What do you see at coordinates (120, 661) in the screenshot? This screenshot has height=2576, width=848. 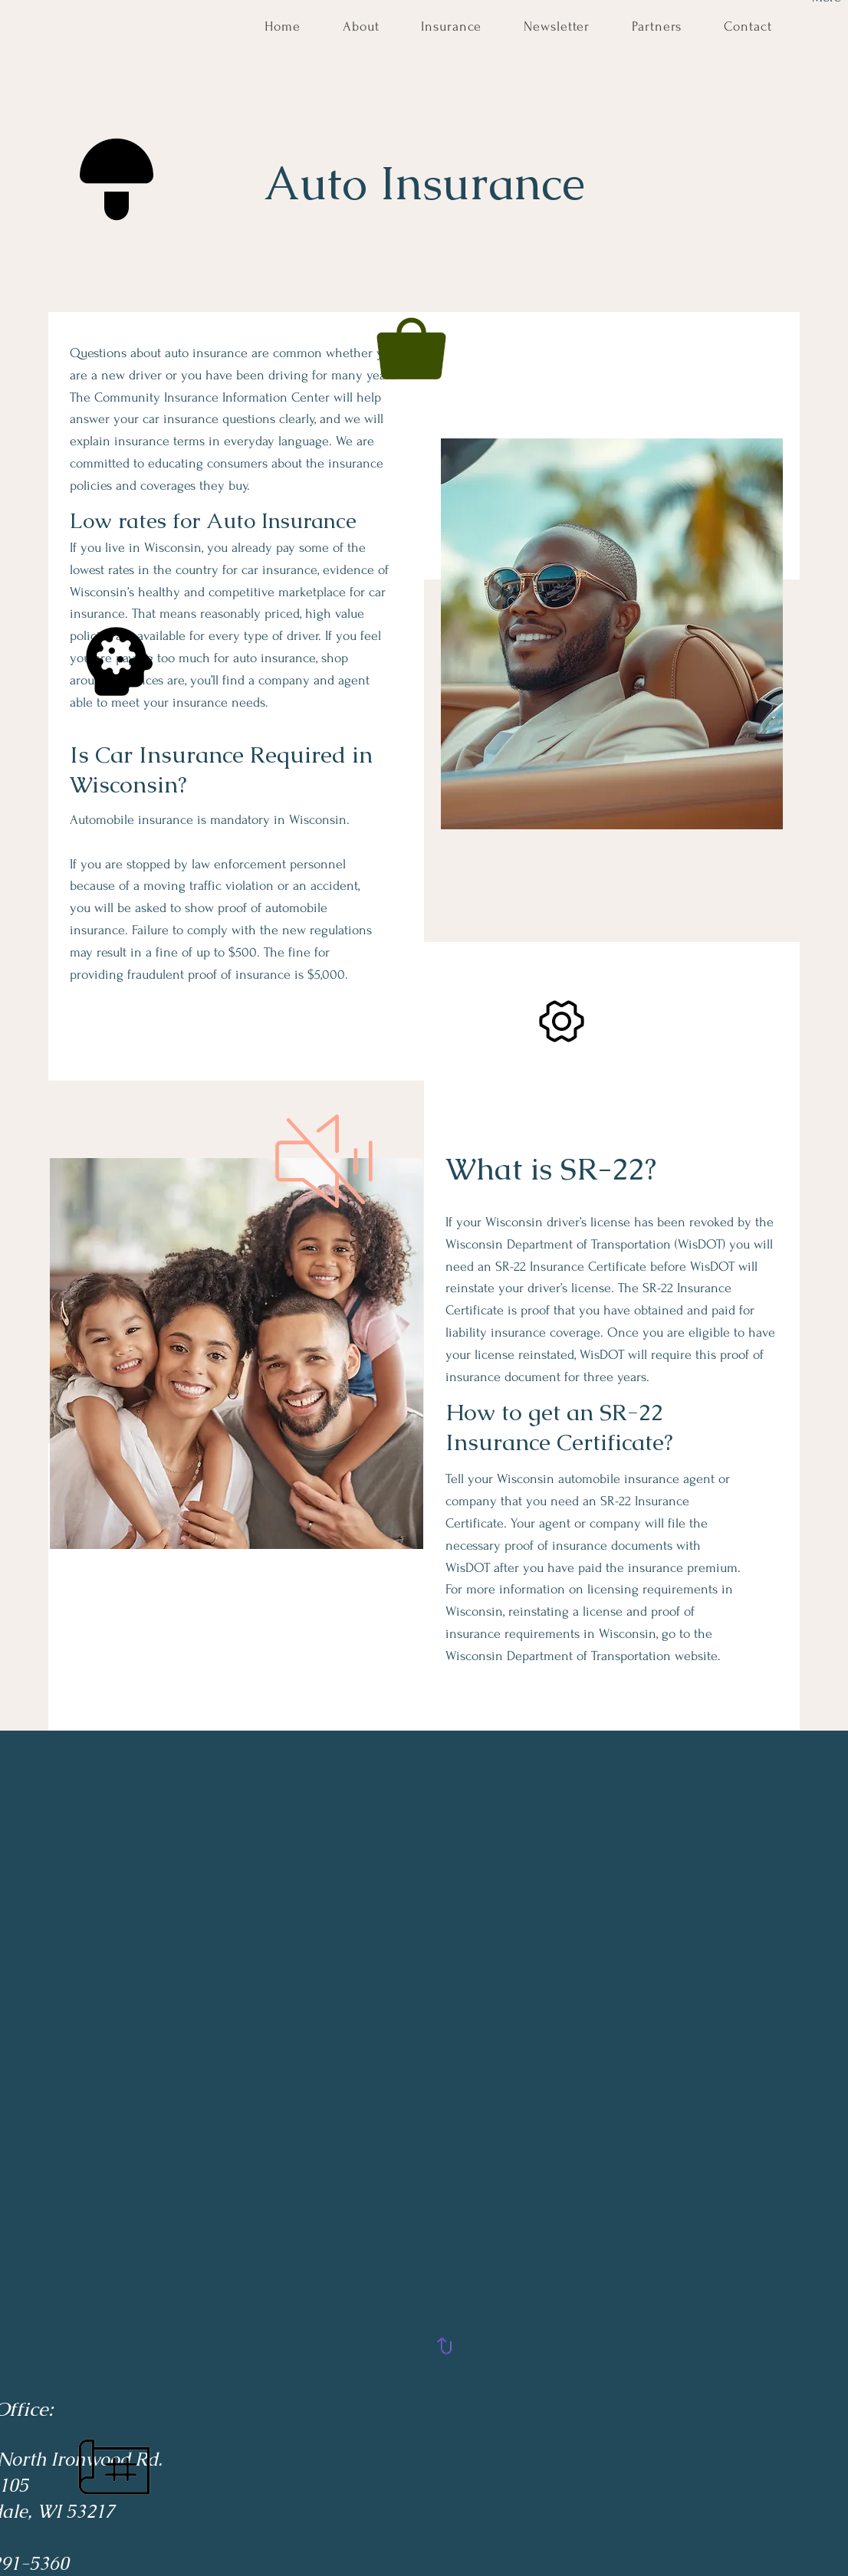 I see `indicates a mental health or neurological condition` at bounding box center [120, 661].